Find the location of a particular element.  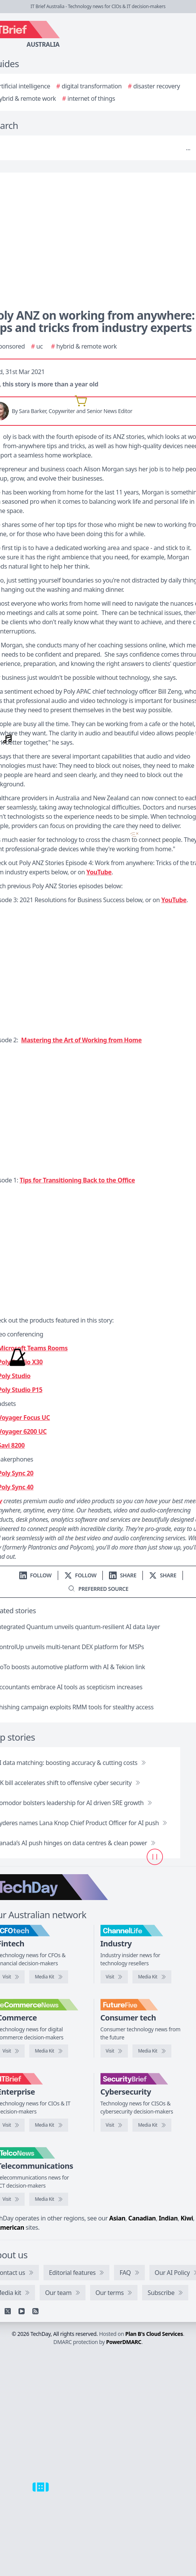

view your shopping cart is located at coordinates (81, 401).